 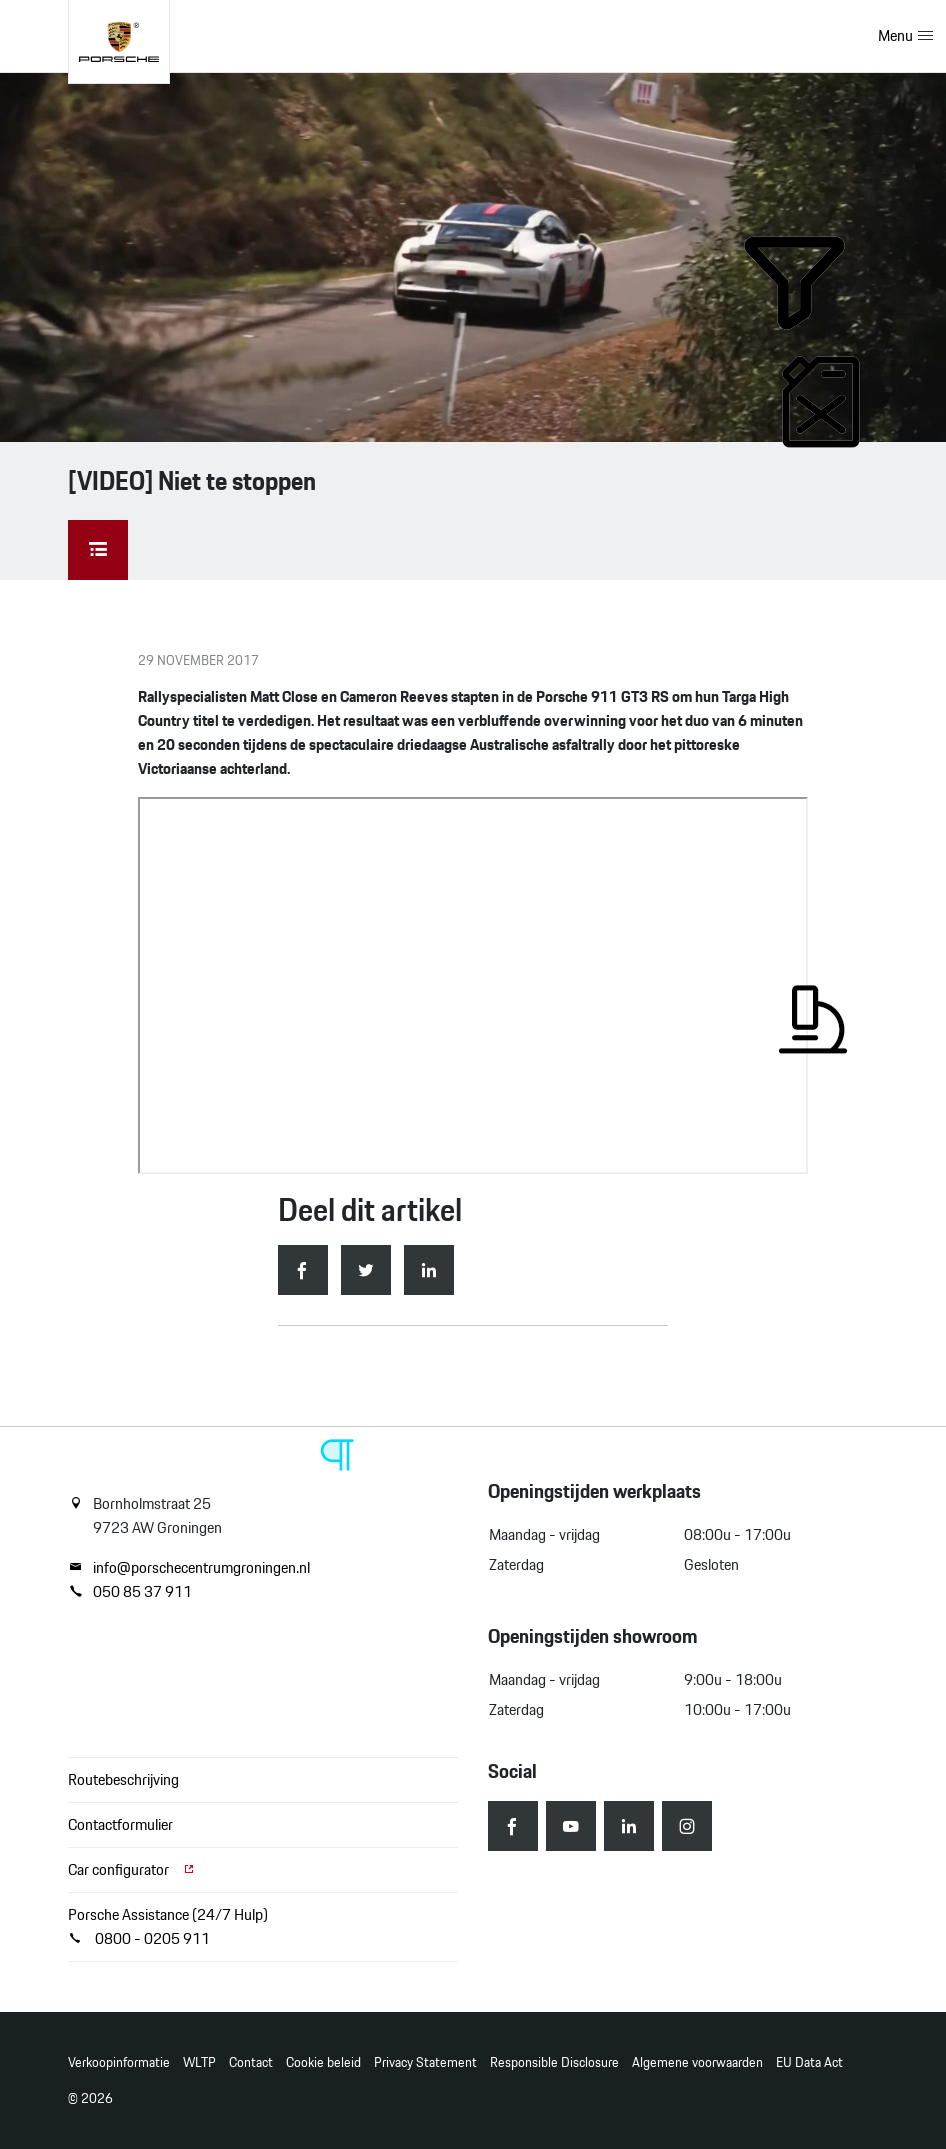 What do you see at coordinates (338, 1455) in the screenshot?
I see `insert a paragraph break` at bounding box center [338, 1455].